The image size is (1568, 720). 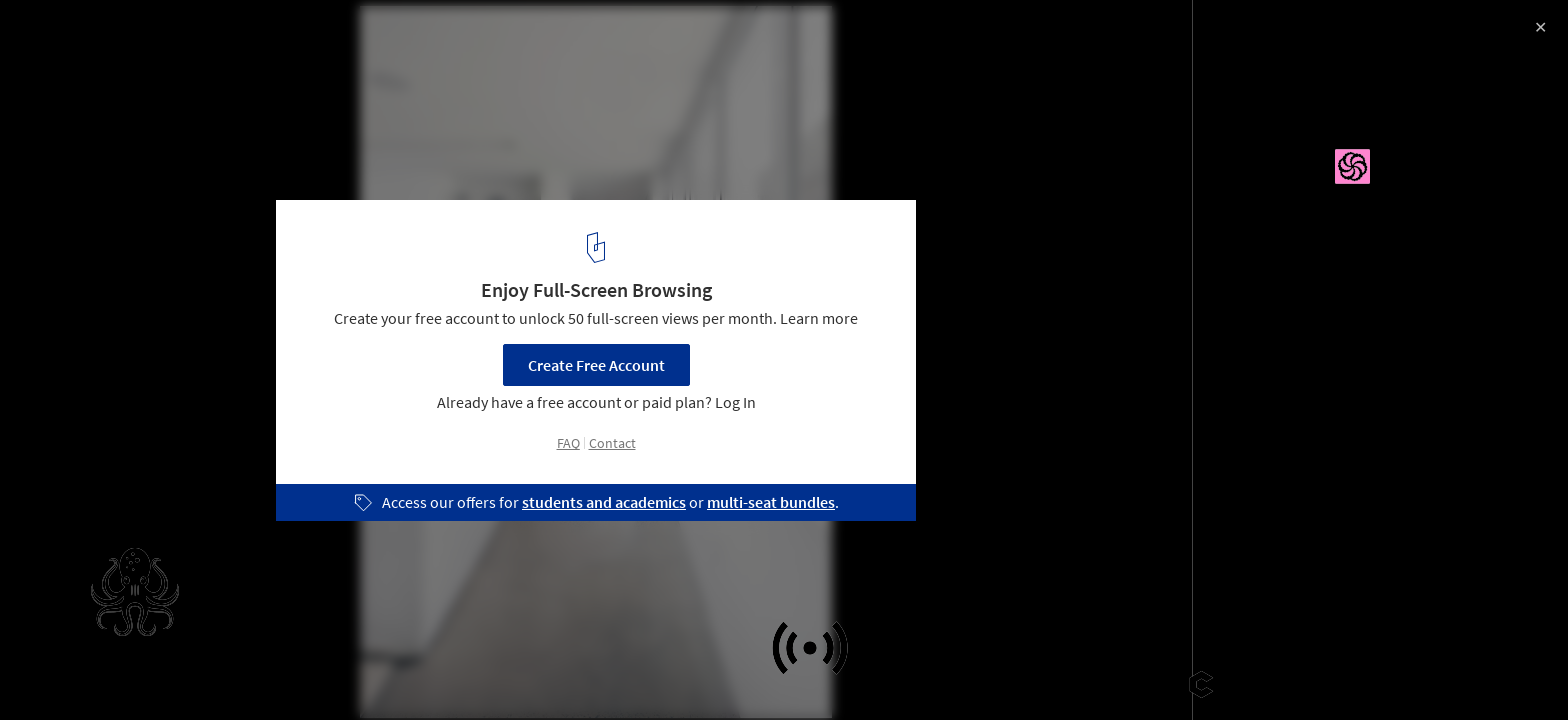 I want to click on indicates RFID or NFC connectivity, so click(x=810, y=648).